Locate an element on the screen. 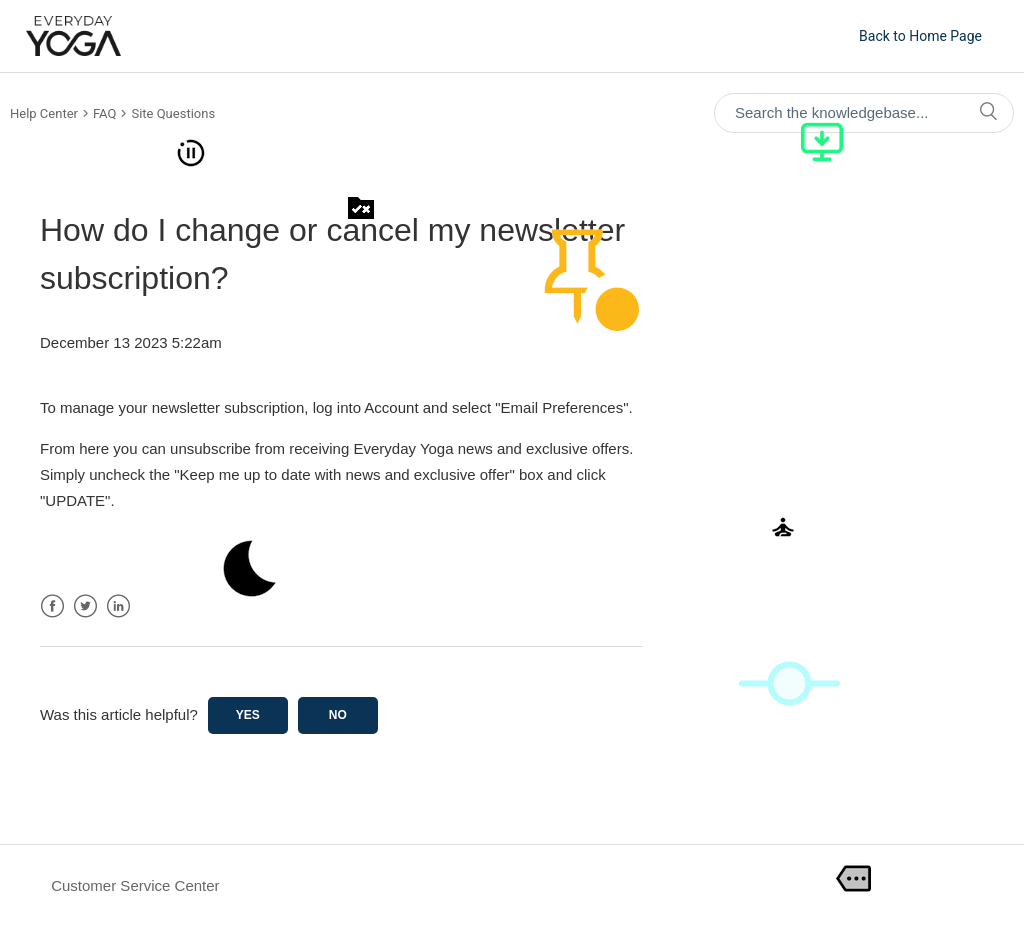 The height and width of the screenshot is (928, 1024). motion photo playback is paused is located at coordinates (191, 153).